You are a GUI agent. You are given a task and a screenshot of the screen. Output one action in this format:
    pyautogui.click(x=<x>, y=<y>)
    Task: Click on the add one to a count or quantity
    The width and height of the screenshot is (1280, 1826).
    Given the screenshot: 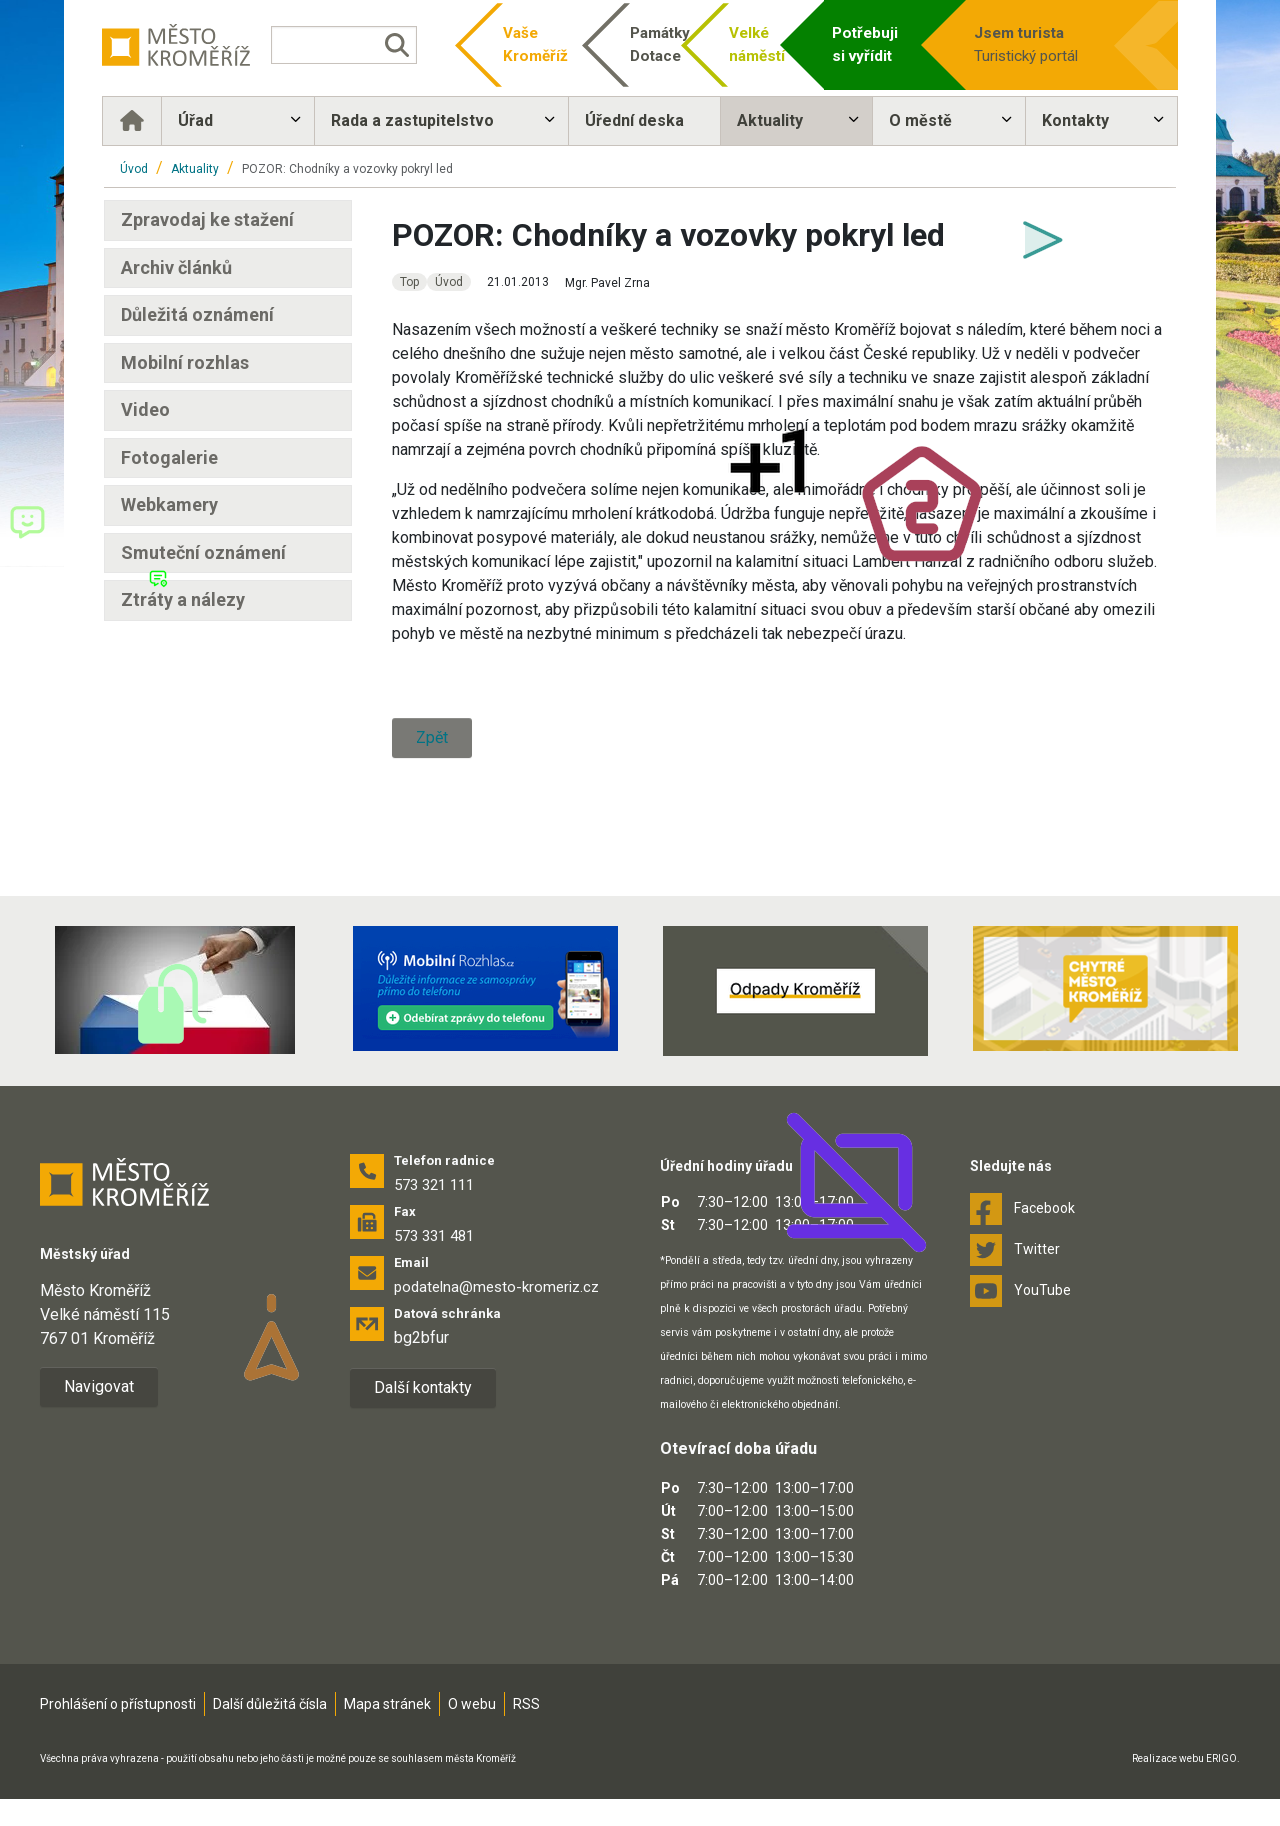 What is the action you would take?
    pyautogui.click(x=770, y=463)
    